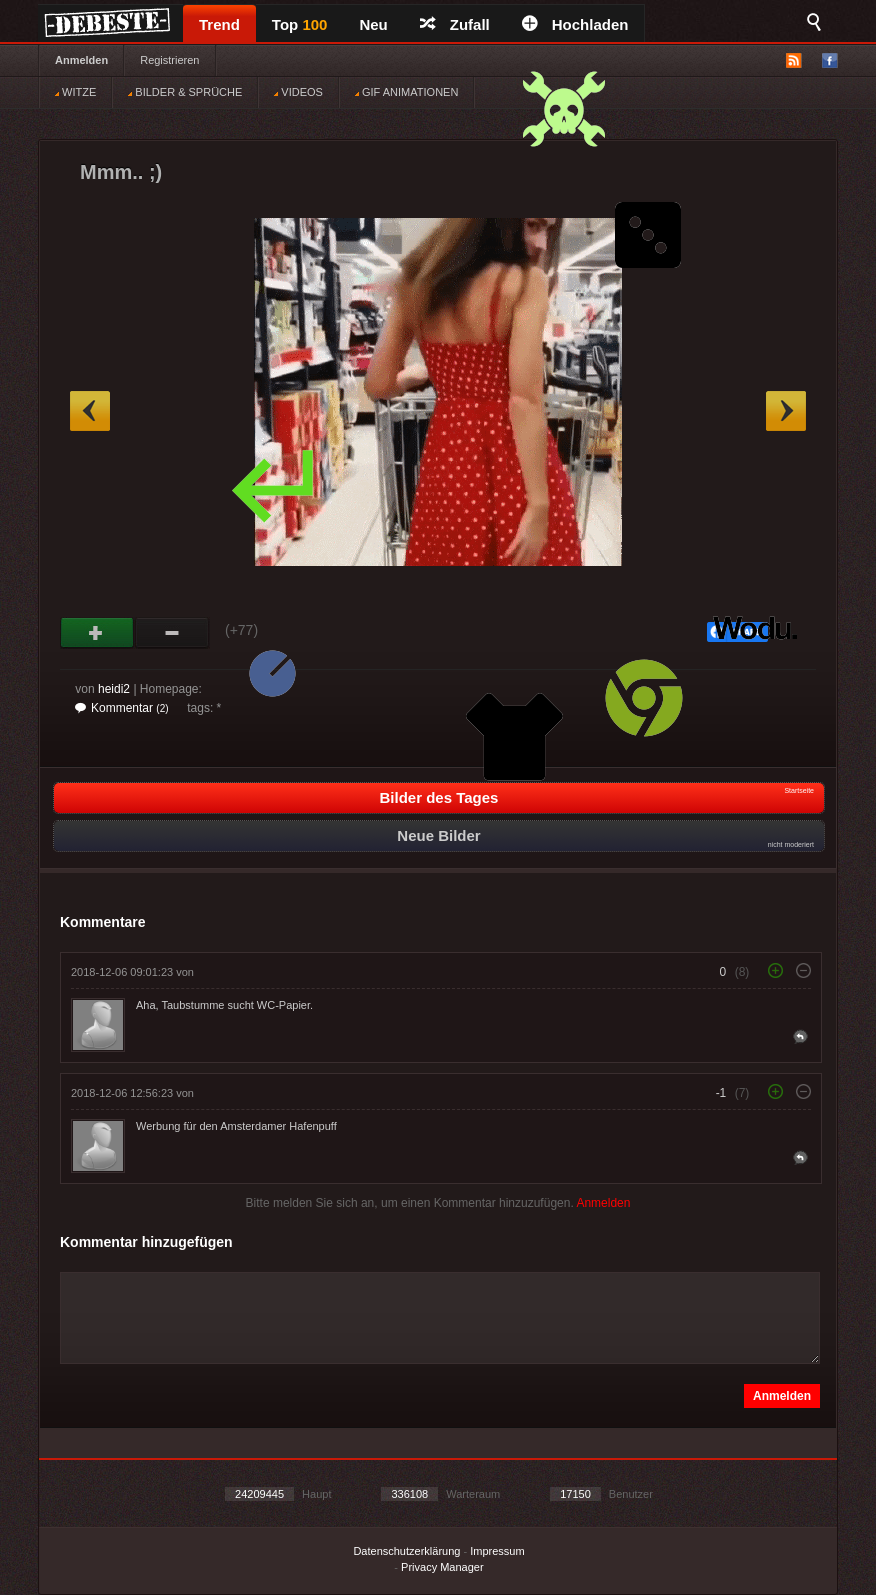 The width and height of the screenshot is (876, 1595). What do you see at coordinates (755, 628) in the screenshot?
I see `wodu brand logo` at bounding box center [755, 628].